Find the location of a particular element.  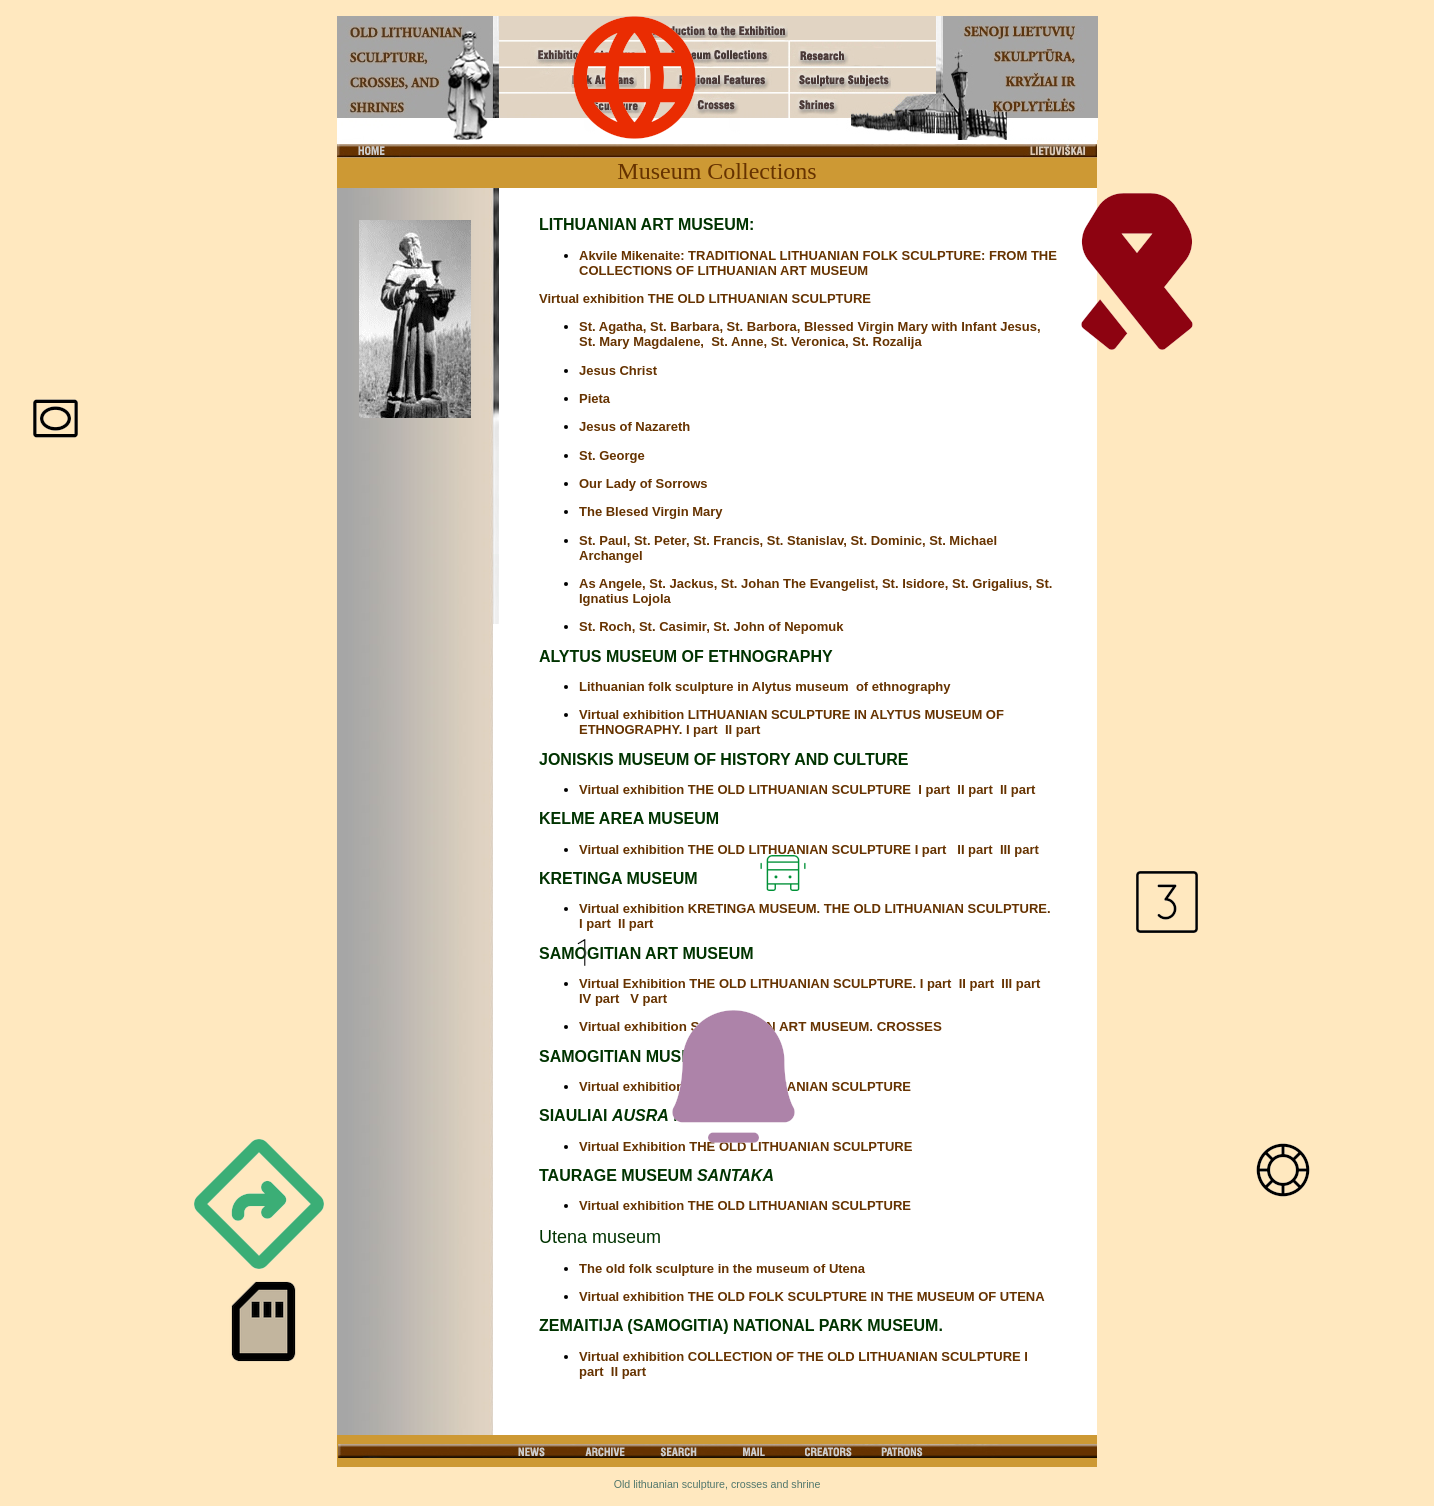

view bus routes or schedules is located at coordinates (783, 873).